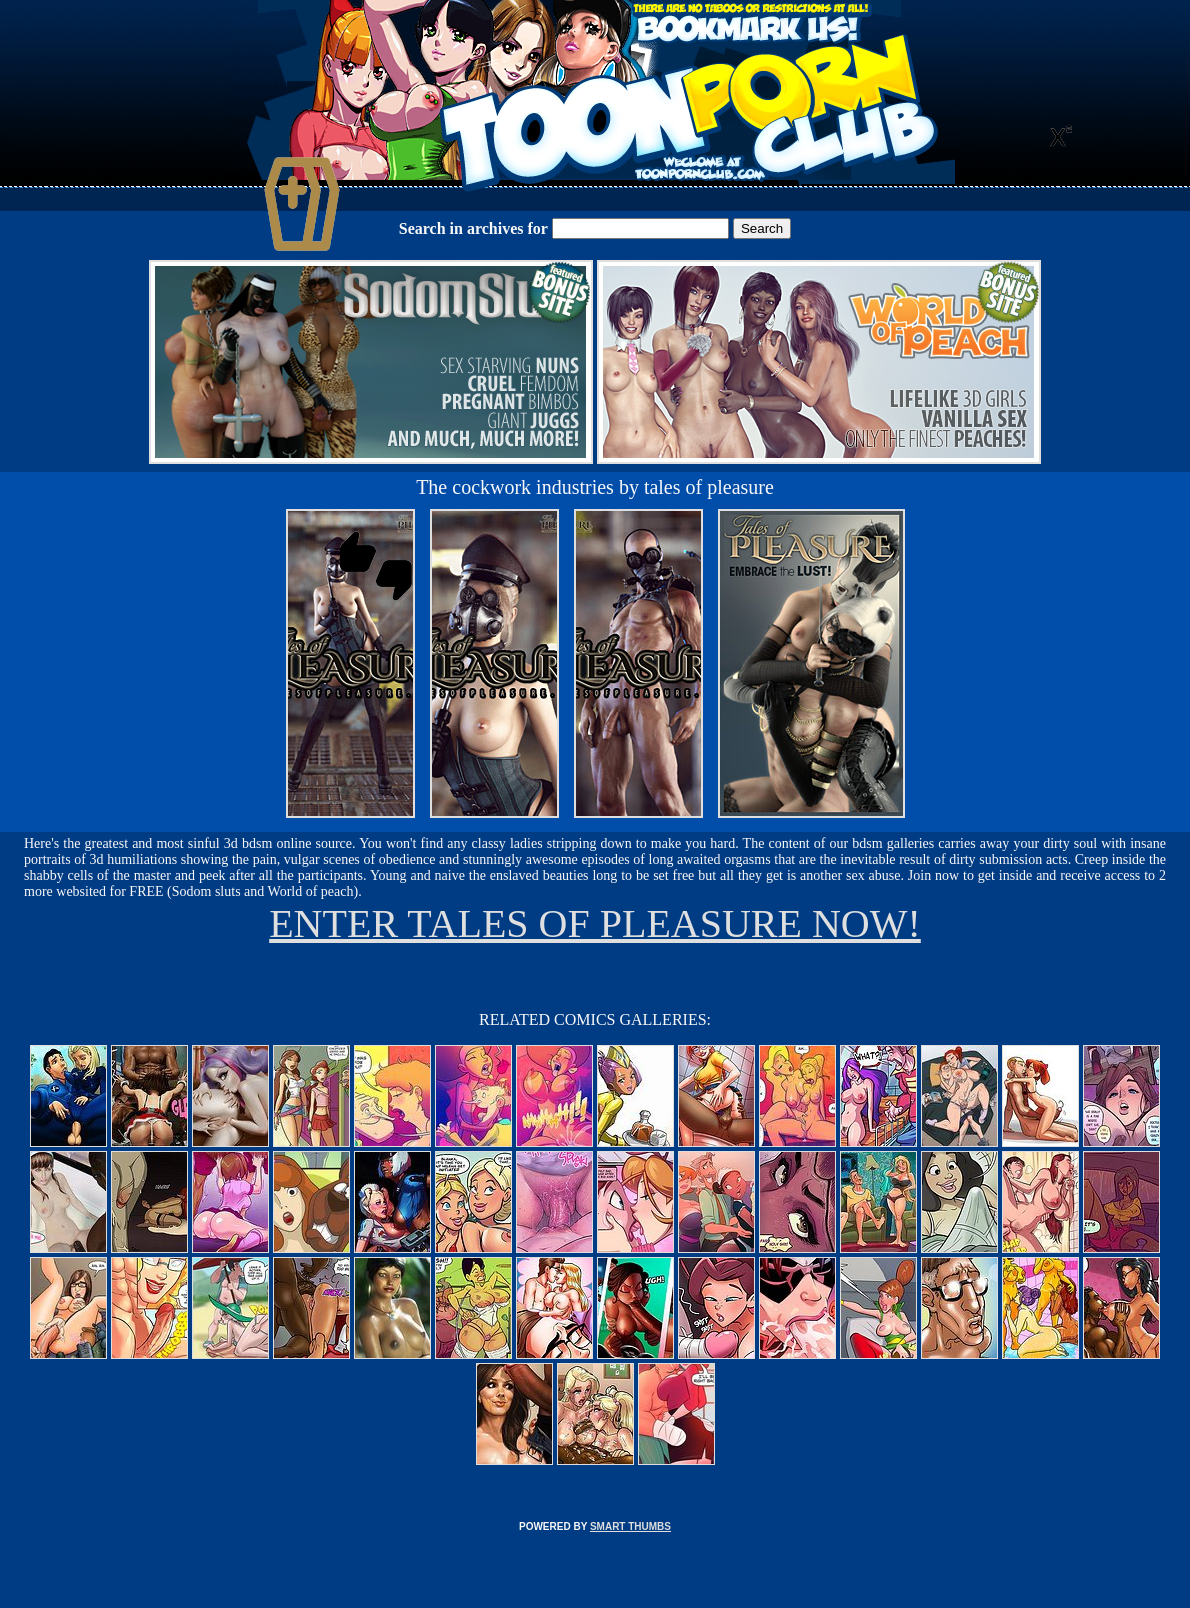 The image size is (1190, 1608). Describe the element at coordinates (302, 204) in the screenshot. I see `indicates deceased or death-related content` at that location.